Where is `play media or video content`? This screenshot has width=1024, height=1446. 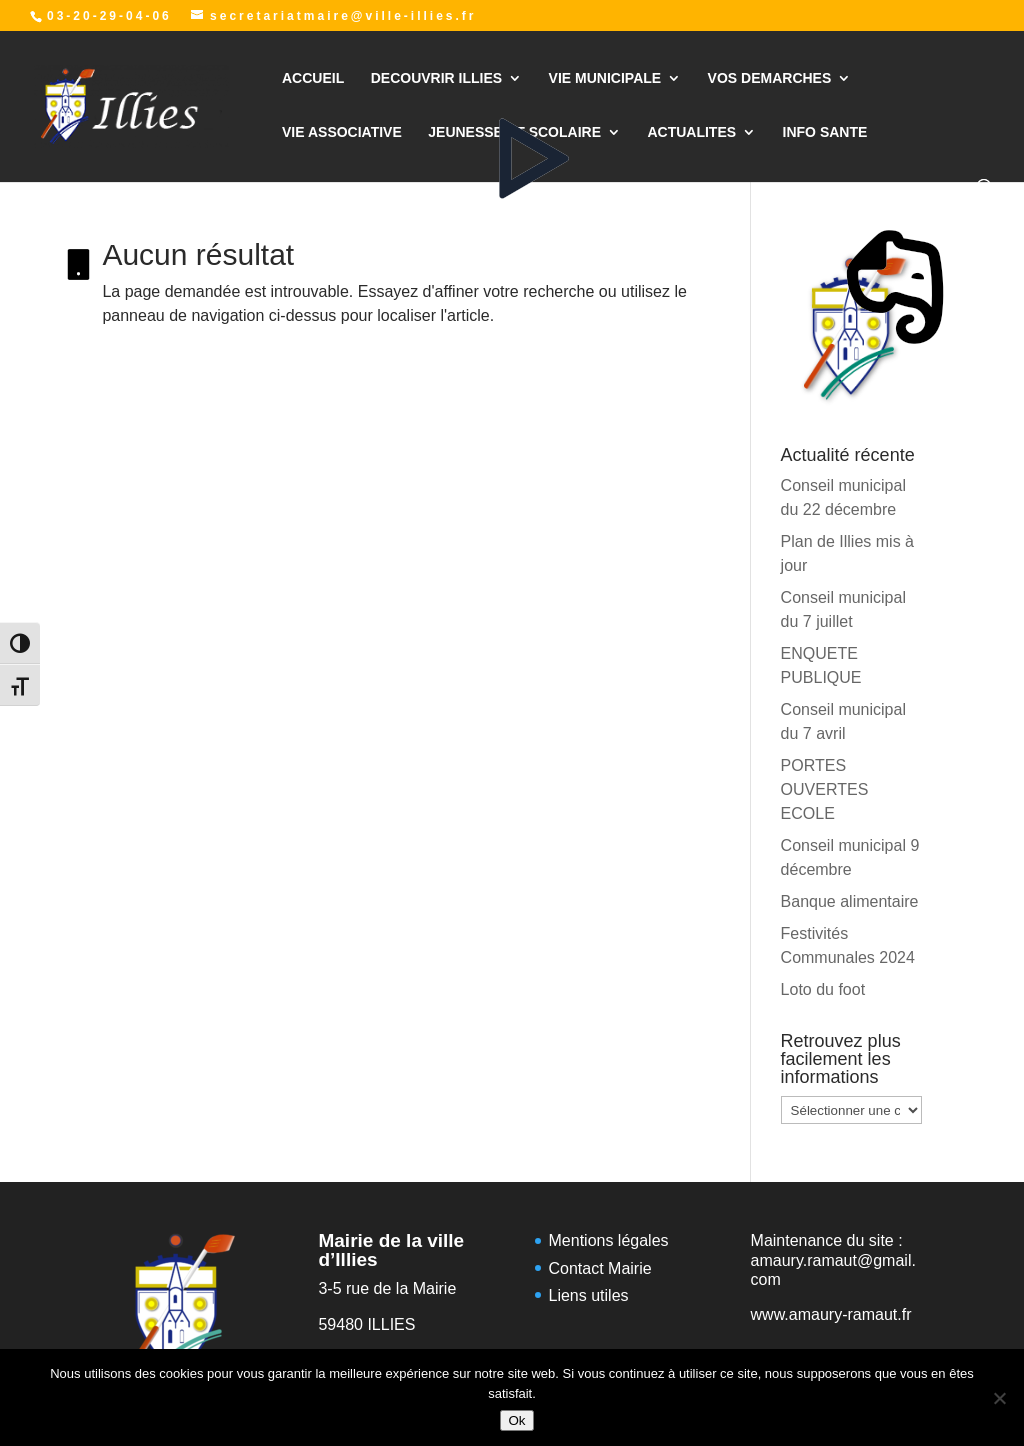 play media or video content is located at coordinates (529, 158).